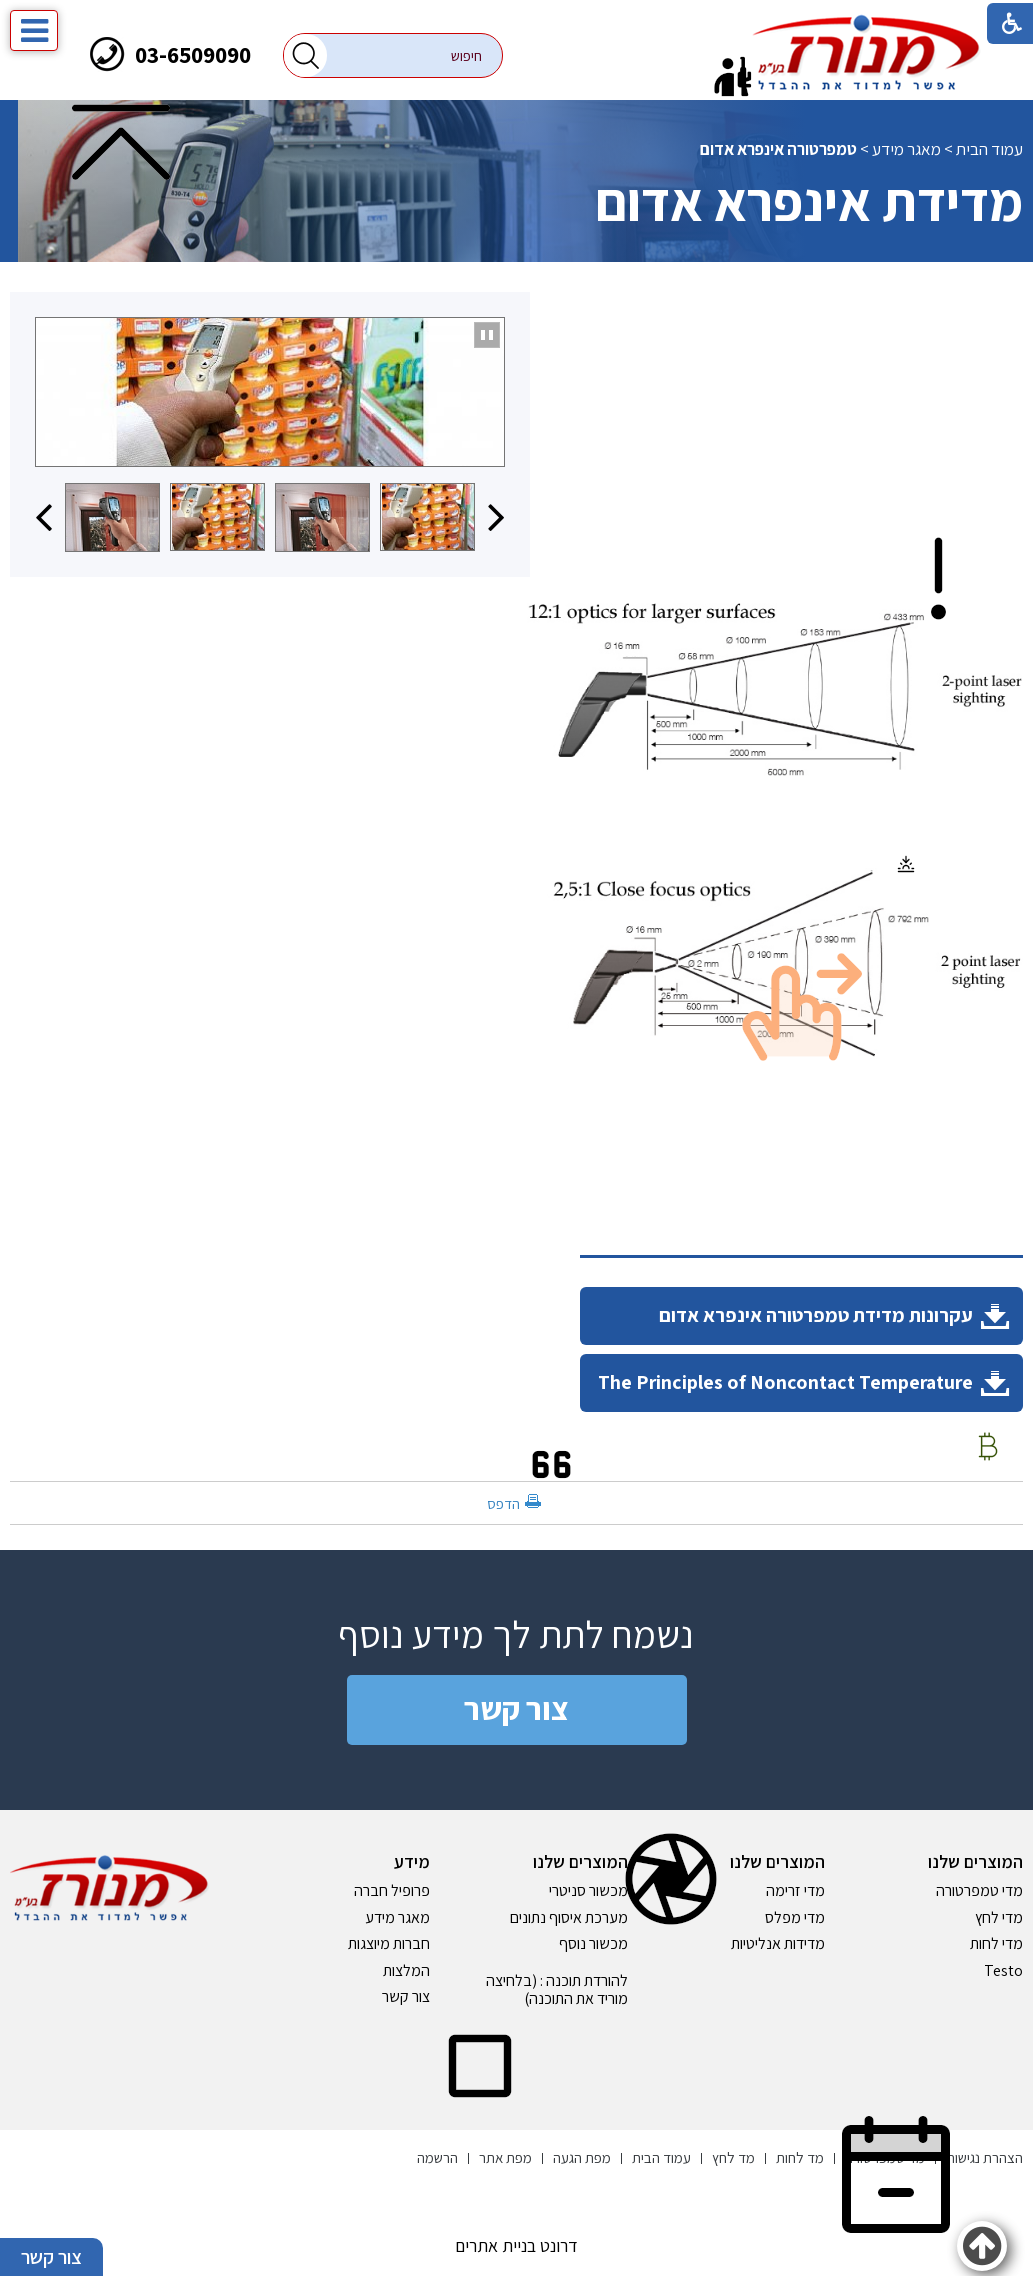 The image size is (1033, 2276). What do you see at coordinates (671, 1879) in the screenshot?
I see `open camera settings` at bounding box center [671, 1879].